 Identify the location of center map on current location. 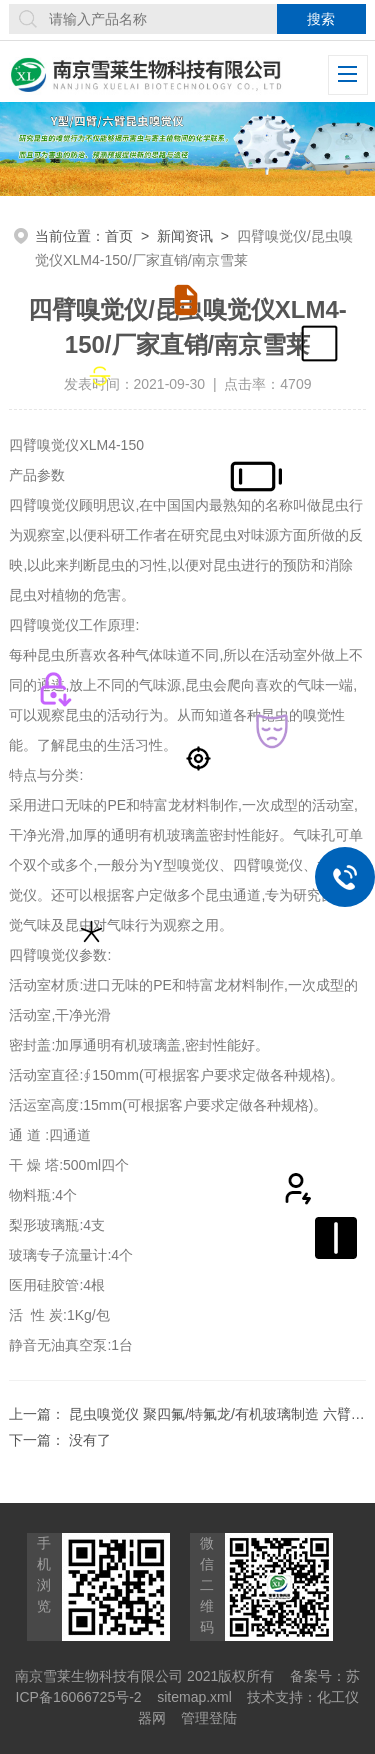
(198, 758).